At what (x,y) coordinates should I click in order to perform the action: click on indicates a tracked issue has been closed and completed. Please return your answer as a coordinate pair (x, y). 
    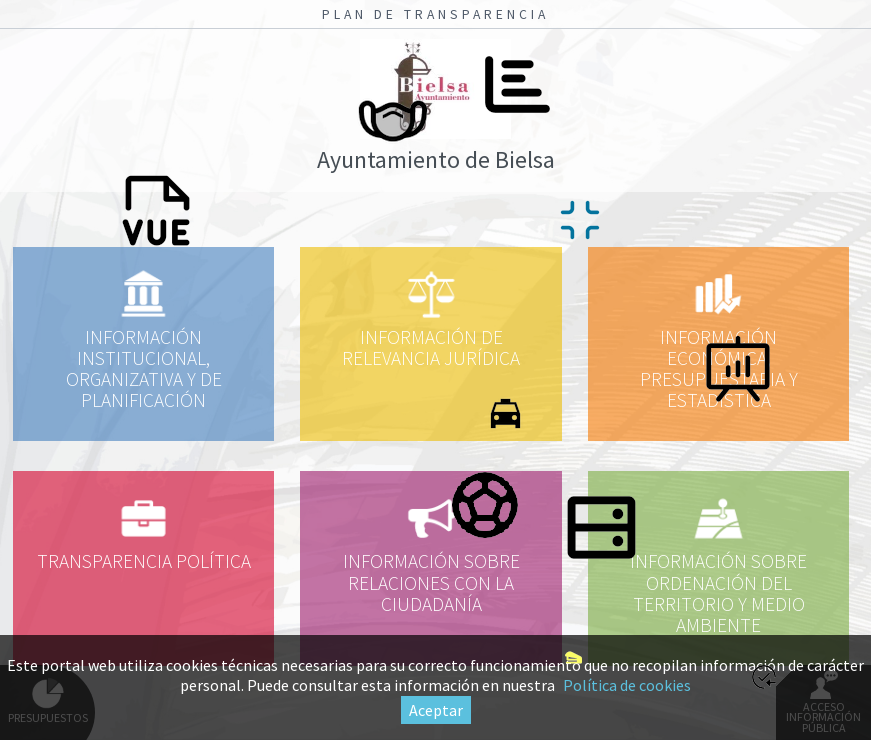
    Looking at the image, I should click on (764, 677).